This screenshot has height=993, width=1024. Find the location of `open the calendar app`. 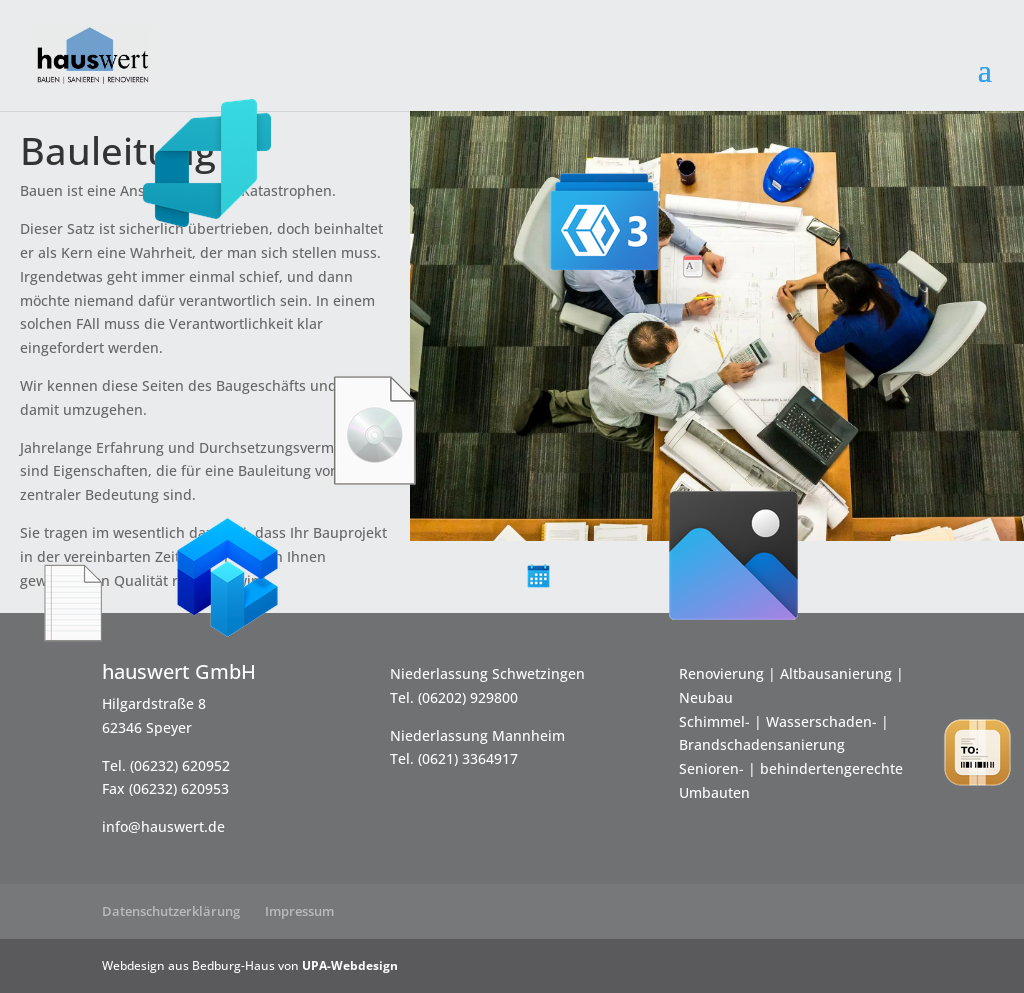

open the calendar app is located at coordinates (538, 576).